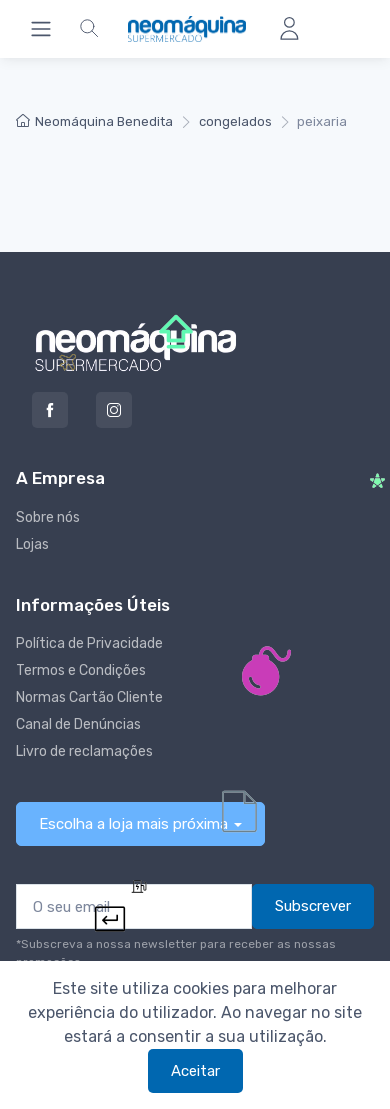  Describe the element at coordinates (138, 886) in the screenshot. I see `find nearby electric vehicle charging stations` at that location.